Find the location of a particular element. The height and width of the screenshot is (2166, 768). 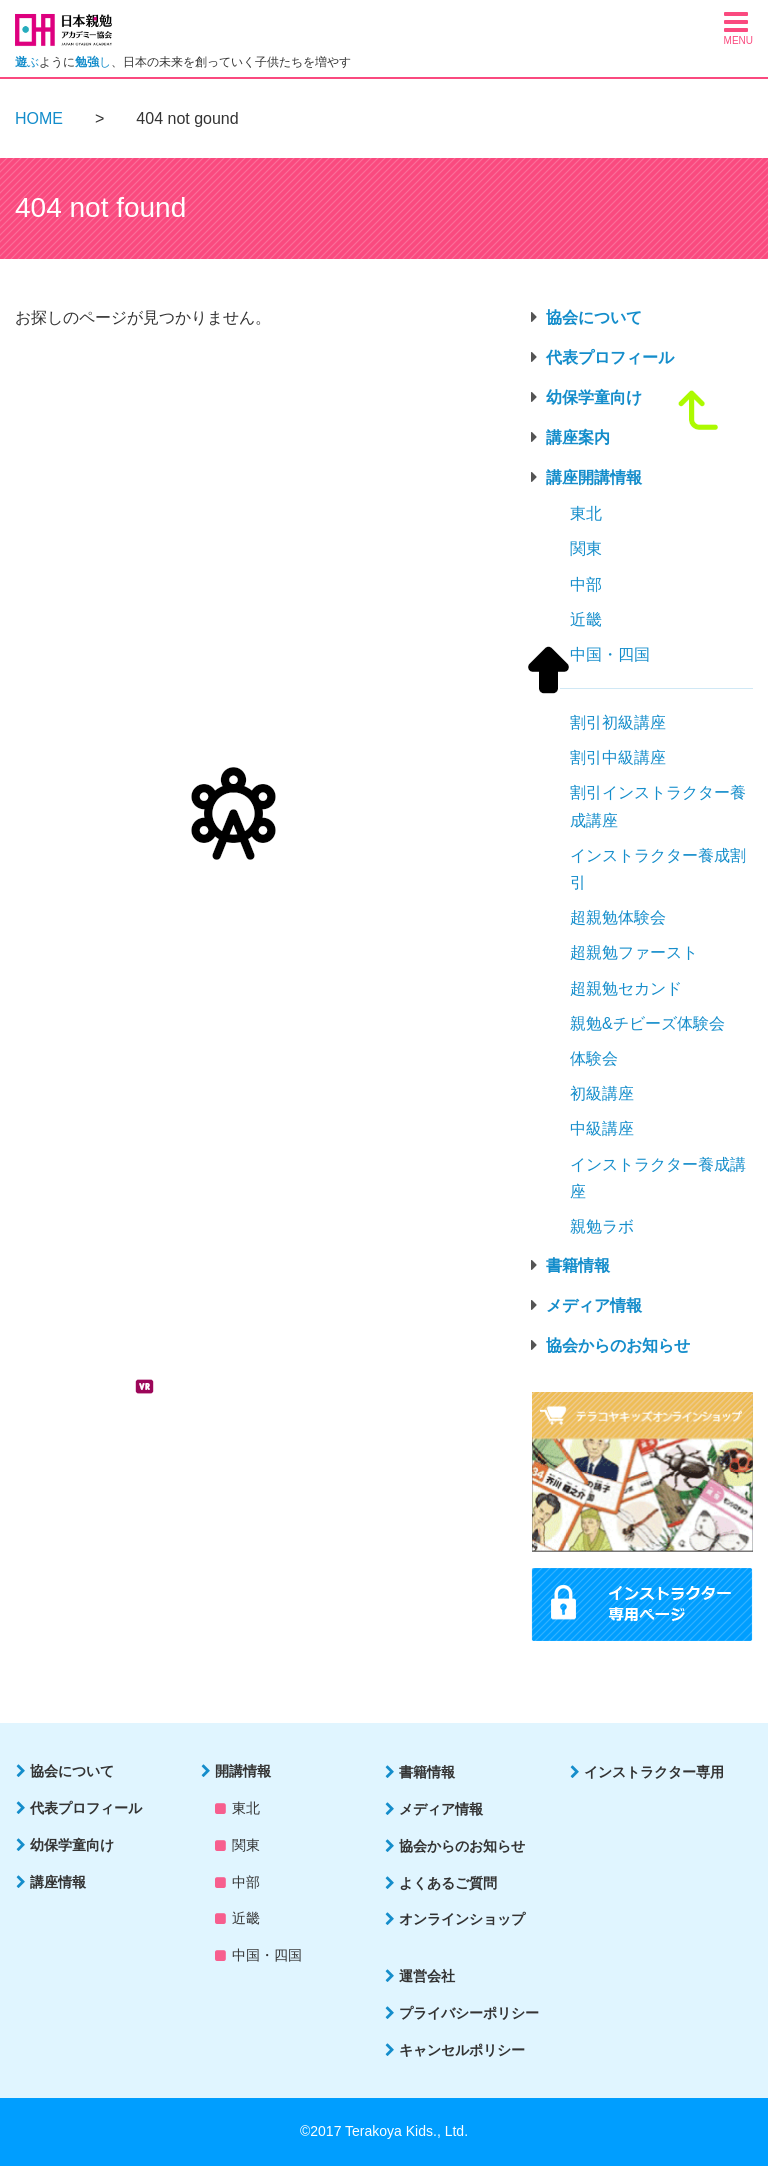

view carousel or ferris wheel attraction is located at coordinates (233, 813).